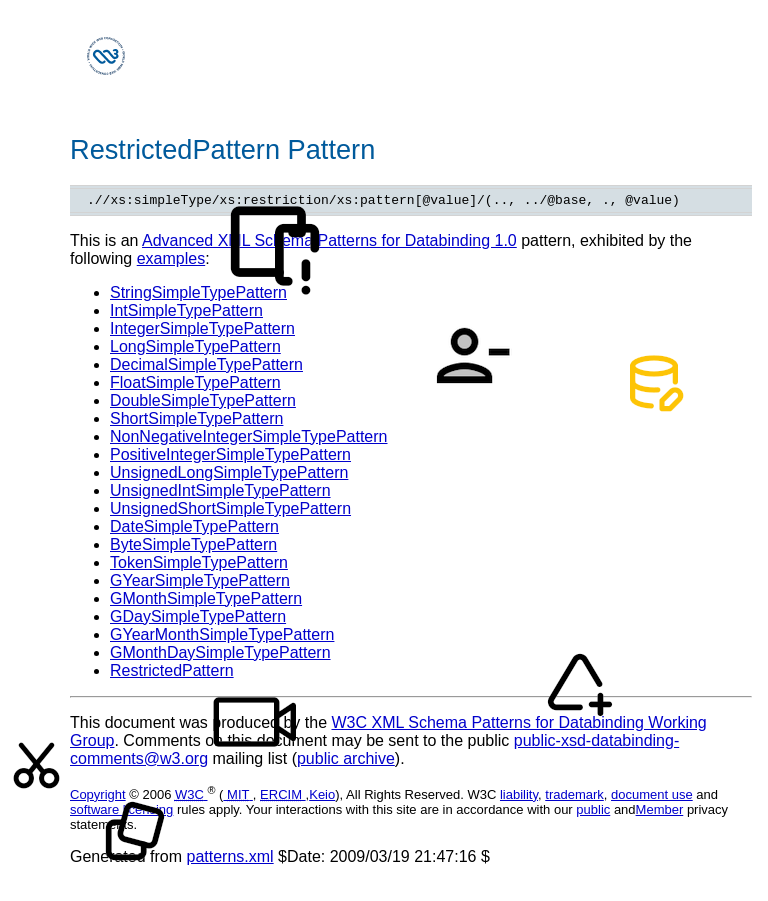 This screenshot has width=768, height=901. What do you see at coordinates (252, 722) in the screenshot?
I see `start a video call` at bounding box center [252, 722].